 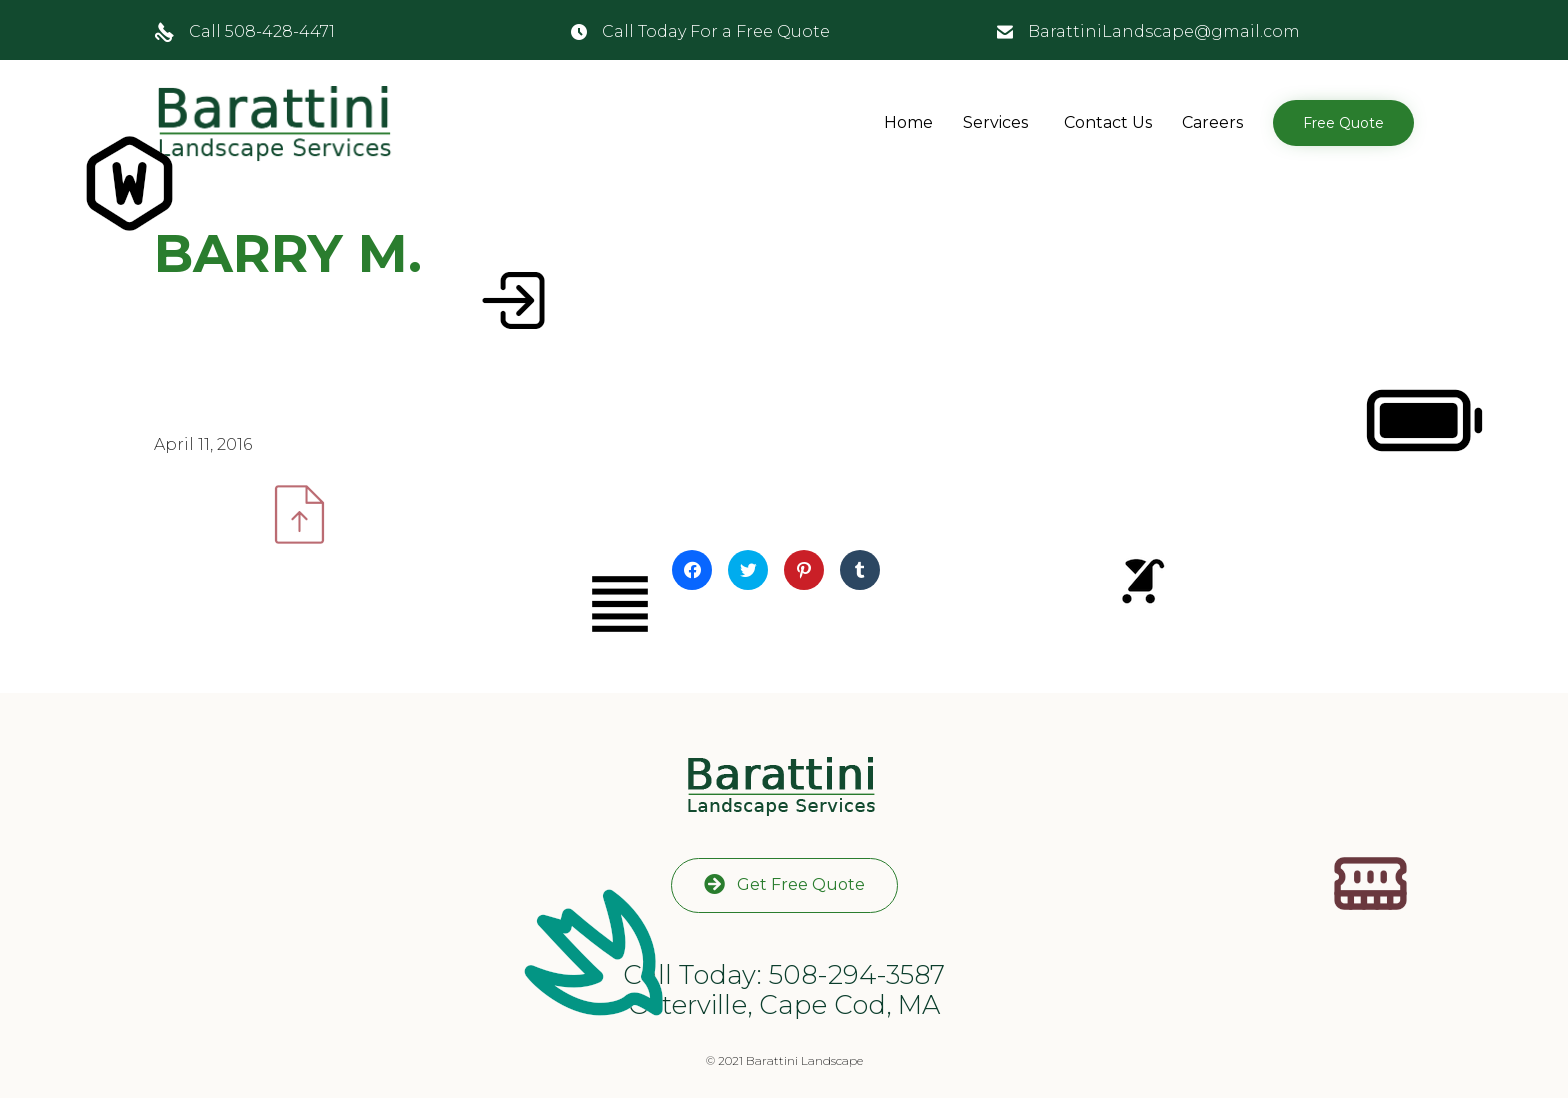 What do you see at coordinates (1424, 420) in the screenshot?
I see `indicates battery is fully charged` at bounding box center [1424, 420].